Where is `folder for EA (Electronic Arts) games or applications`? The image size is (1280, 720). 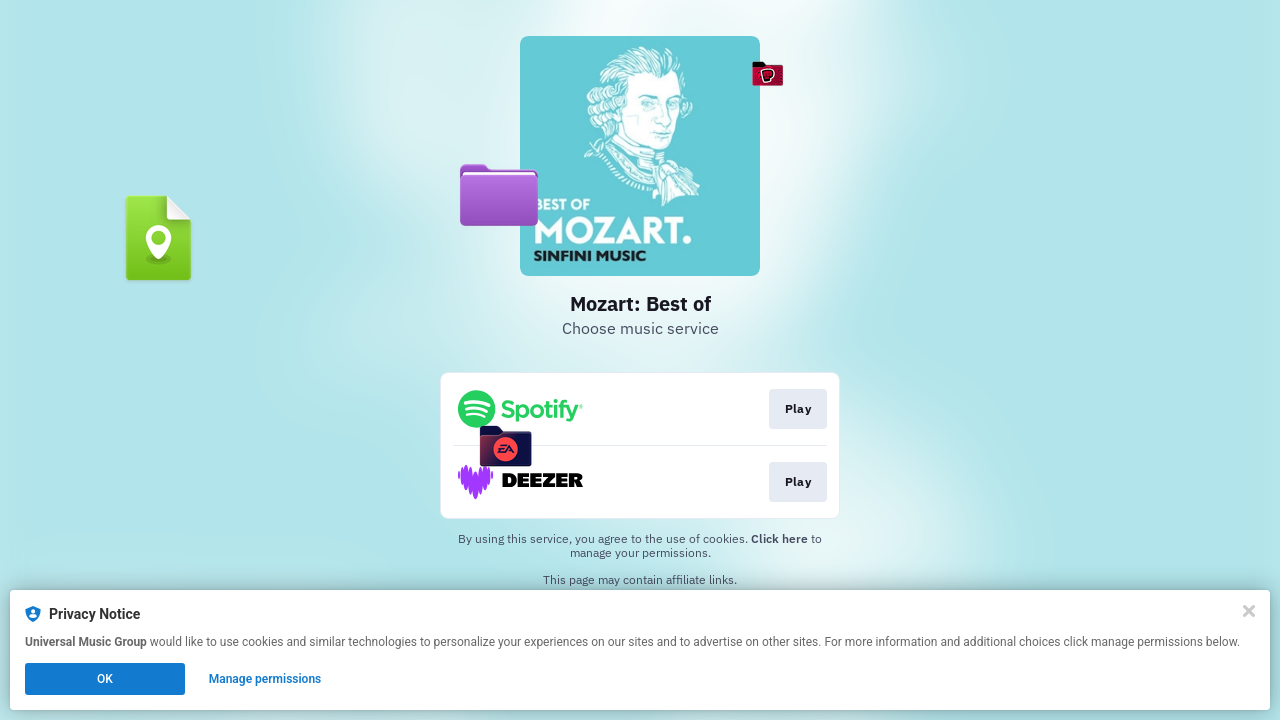
folder for EA (Electronic Arts) games or applications is located at coordinates (505, 447).